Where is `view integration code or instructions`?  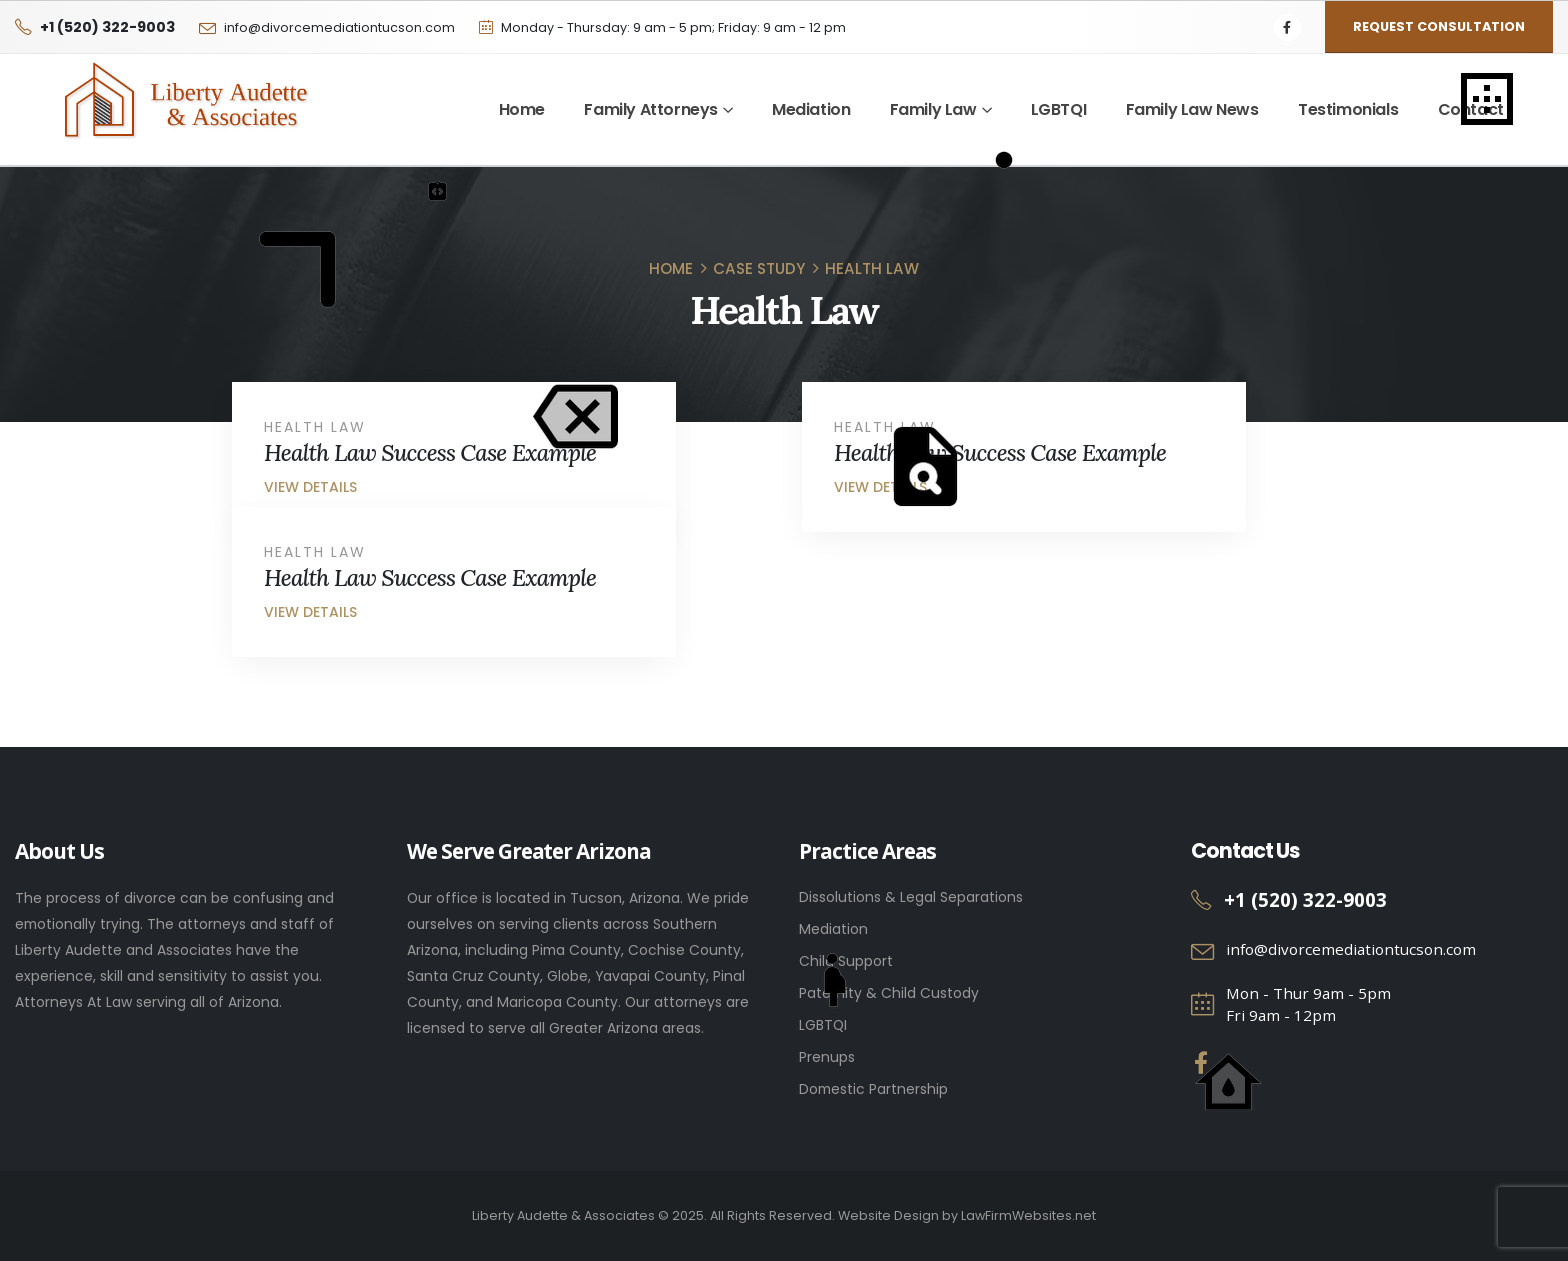 view integration code or instructions is located at coordinates (437, 191).